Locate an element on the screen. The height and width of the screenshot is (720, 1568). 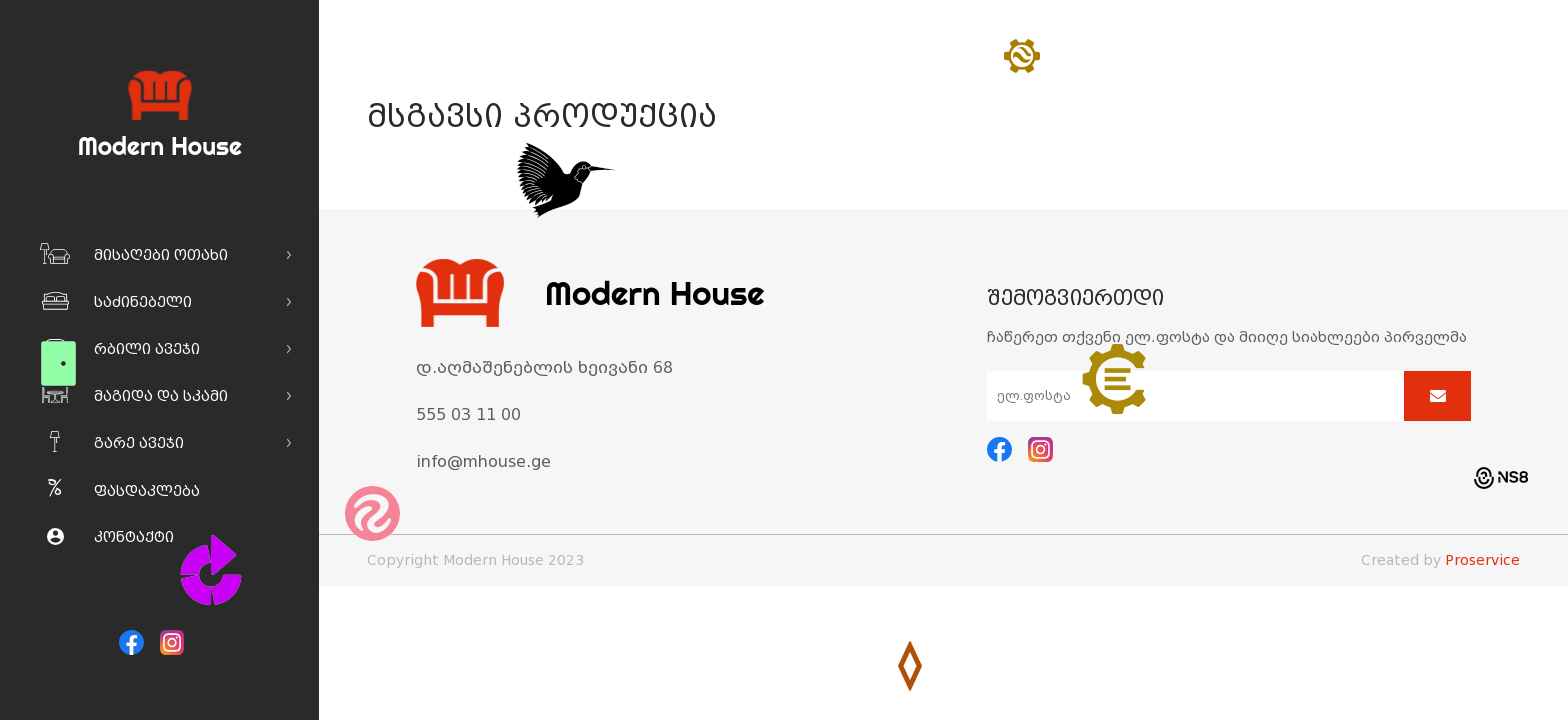
exit or log out of the application is located at coordinates (58, 363).